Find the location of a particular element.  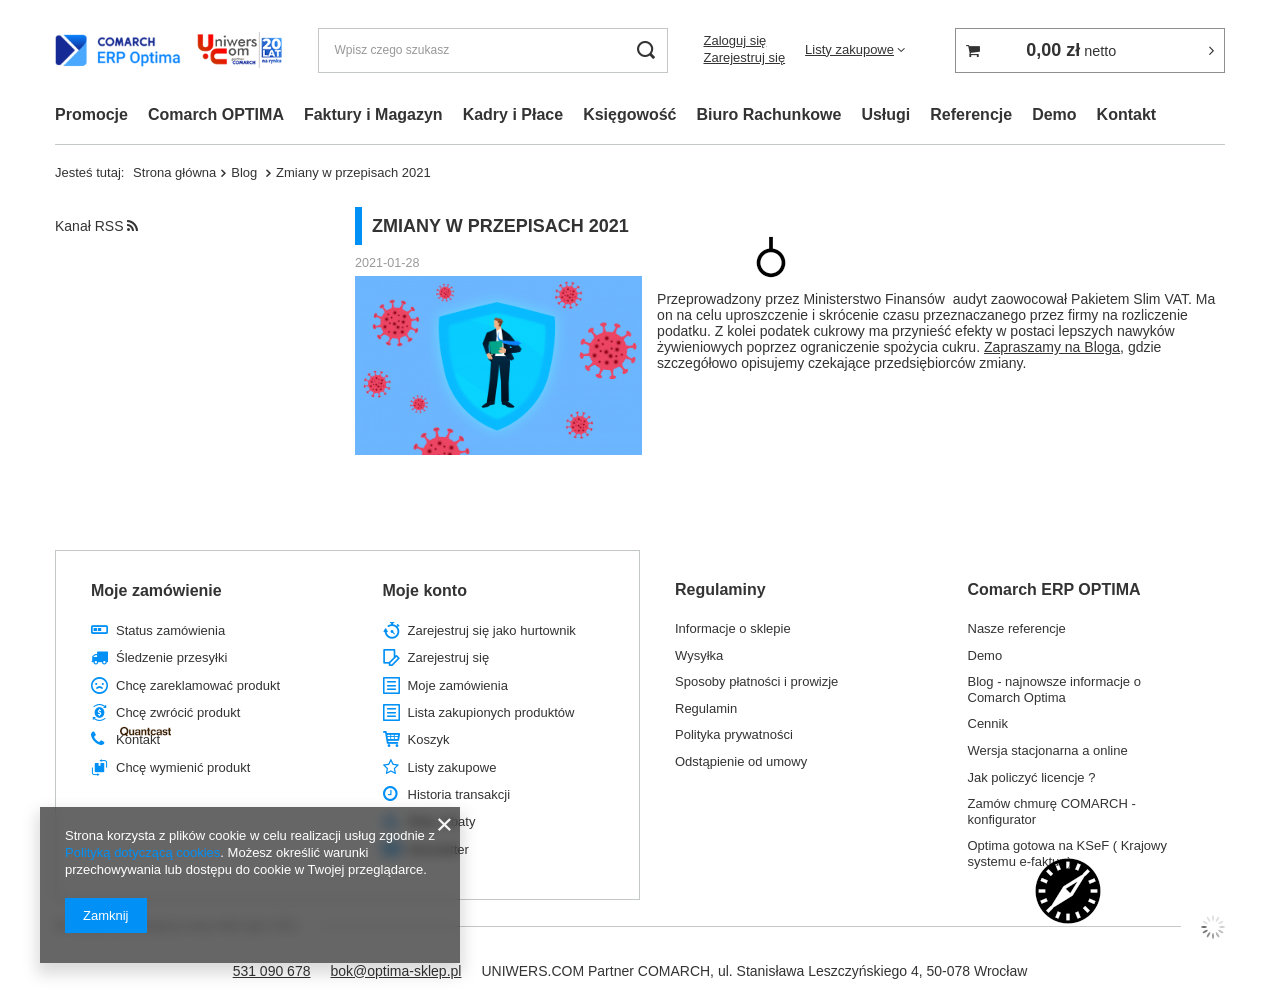

quantcast company logo is located at coordinates (145, 731).